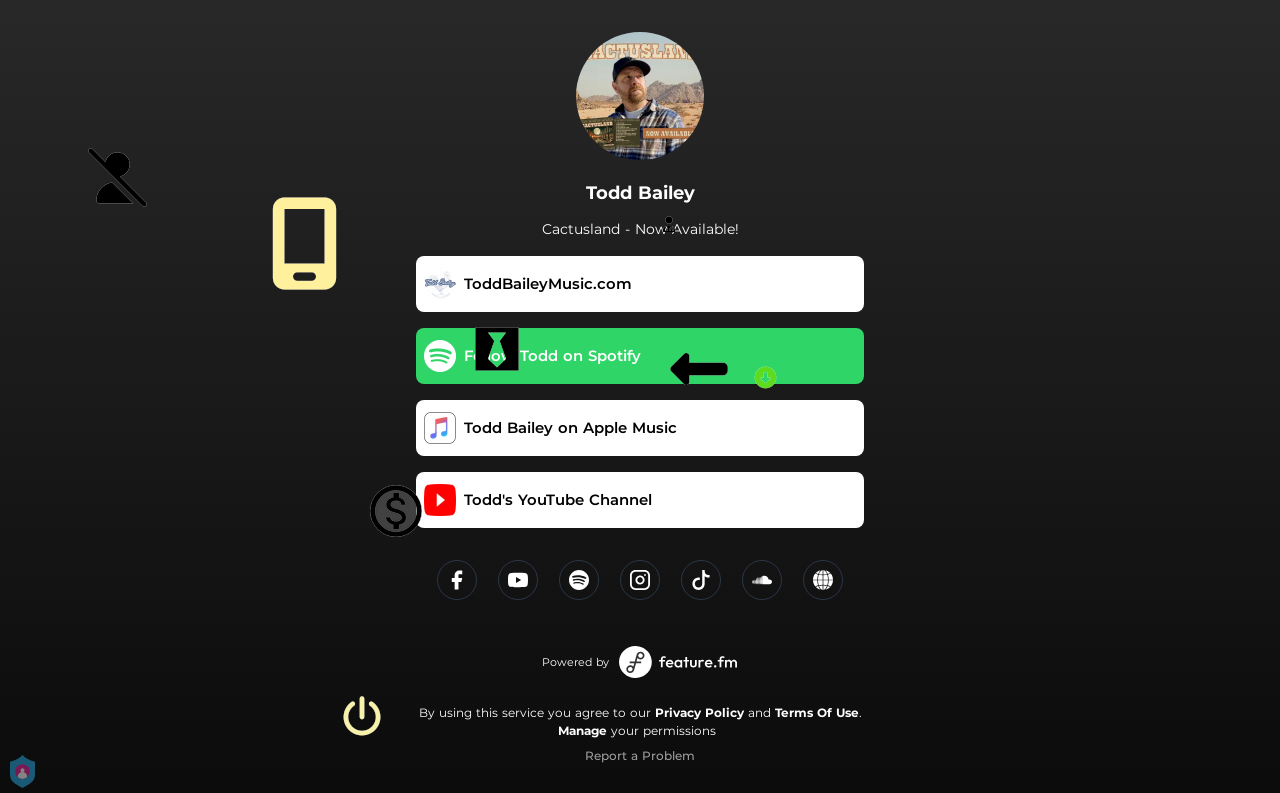 This screenshot has height=793, width=1280. What do you see at coordinates (117, 177) in the screenshot?
I see `blocked or banned user` at bounding box center [117, 177].